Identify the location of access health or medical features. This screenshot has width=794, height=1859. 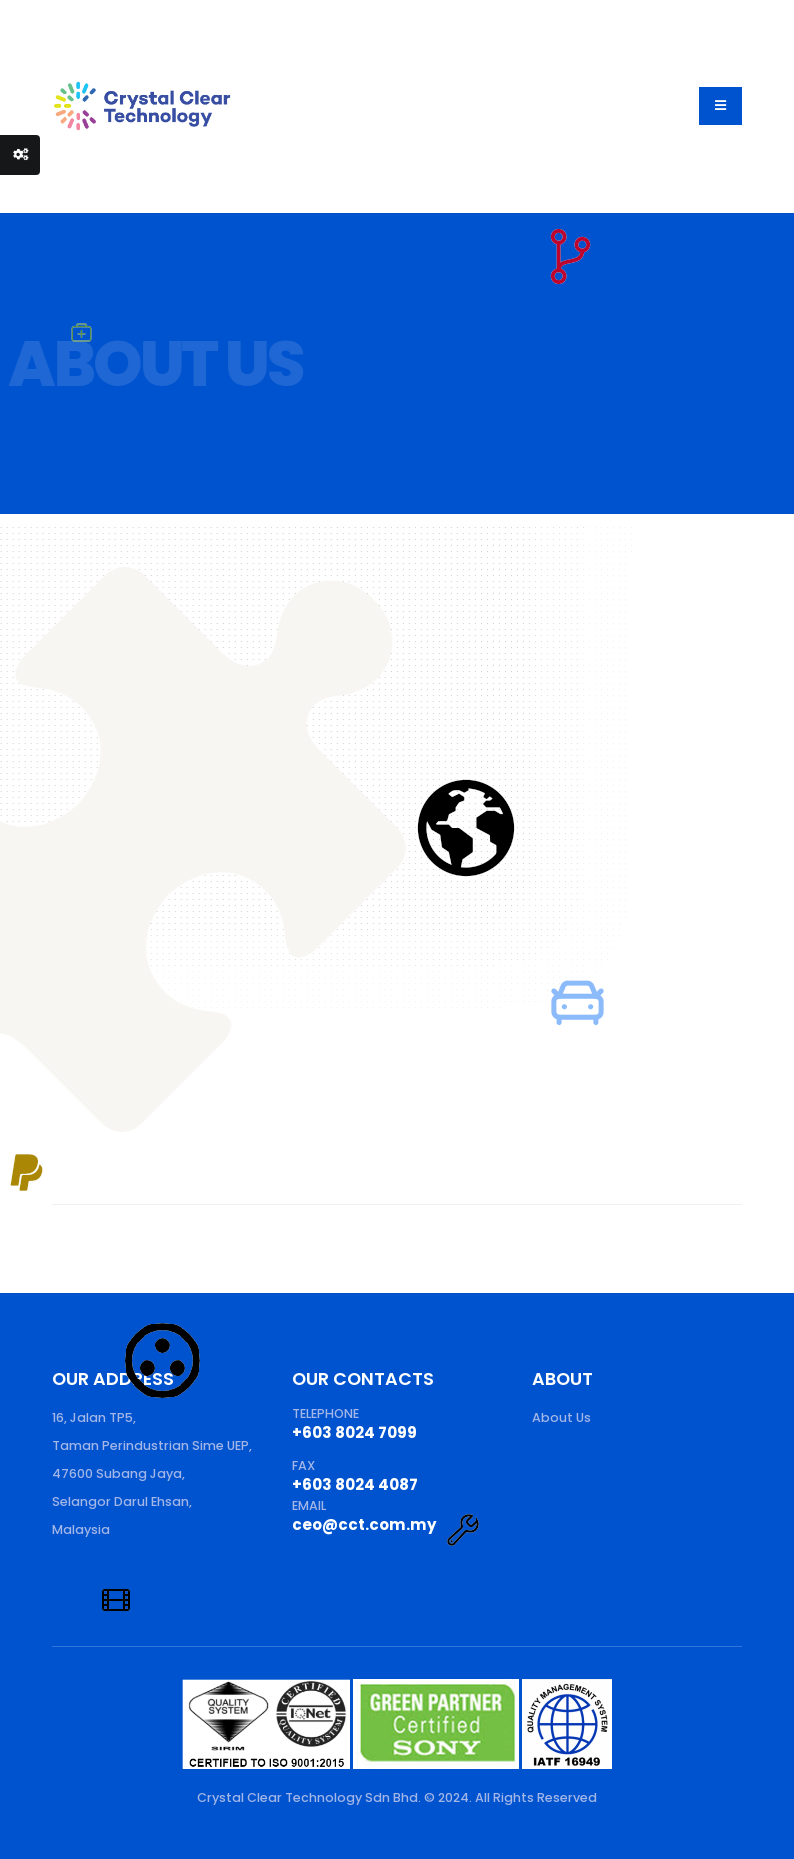
(81, 332).